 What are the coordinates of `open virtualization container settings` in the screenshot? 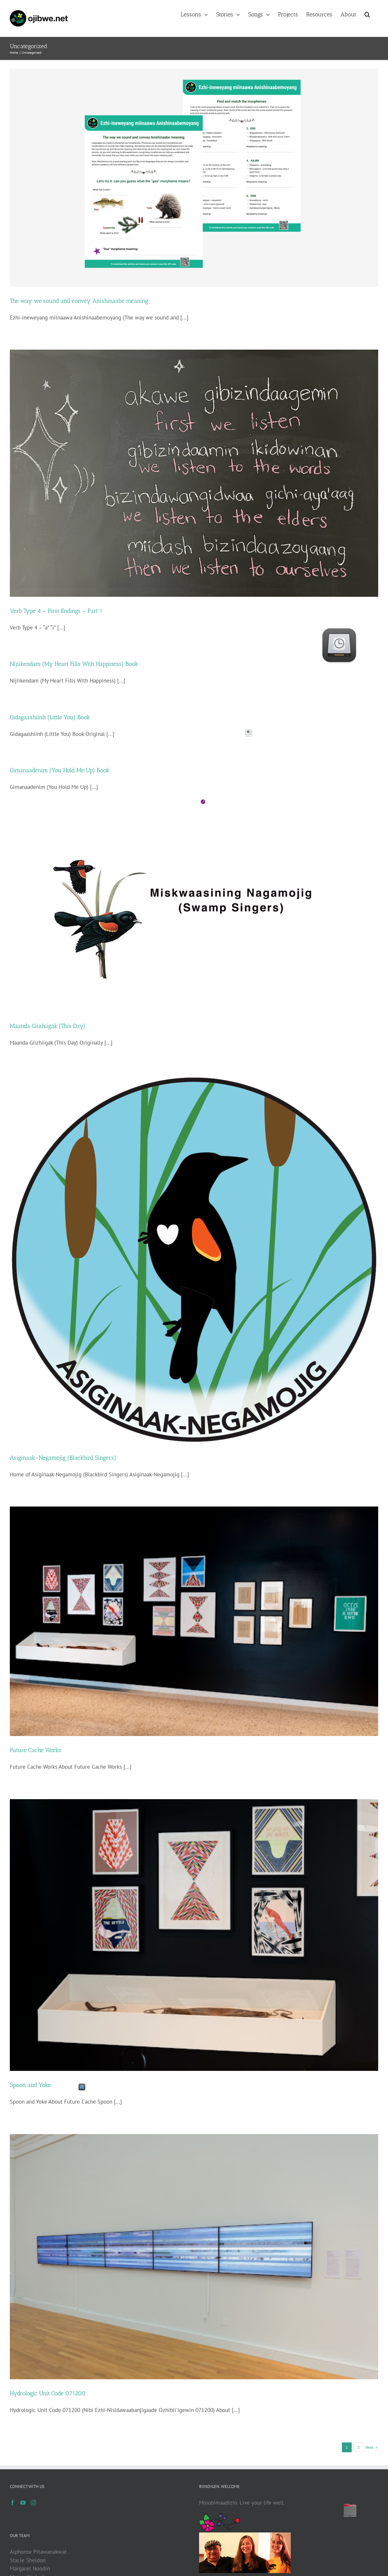 It's located at (82, 2087).